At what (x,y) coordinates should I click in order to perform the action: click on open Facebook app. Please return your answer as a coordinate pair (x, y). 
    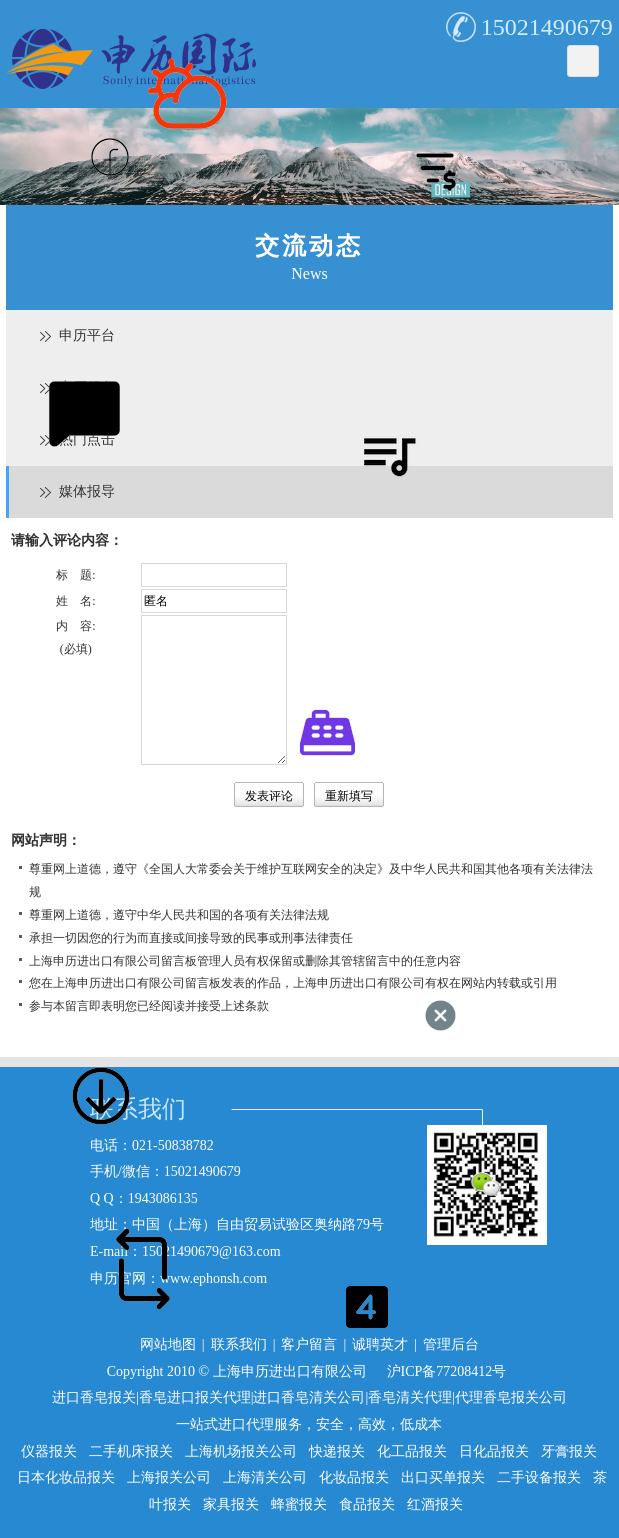
    Looking at the image, I should click on (110, 157).